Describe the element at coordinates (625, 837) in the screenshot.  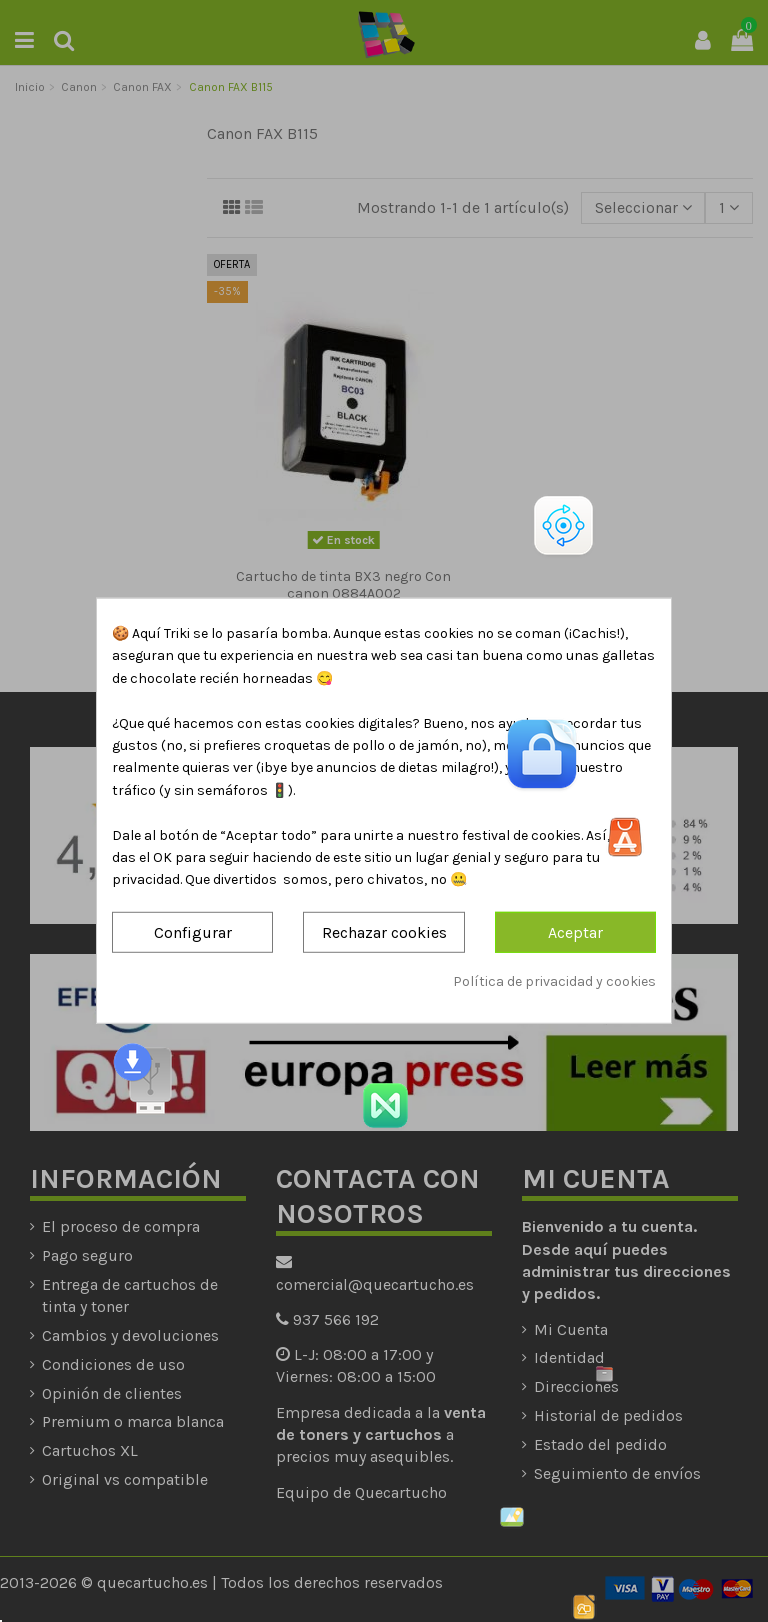
I see `open the app center to browse and install applications` at that location.